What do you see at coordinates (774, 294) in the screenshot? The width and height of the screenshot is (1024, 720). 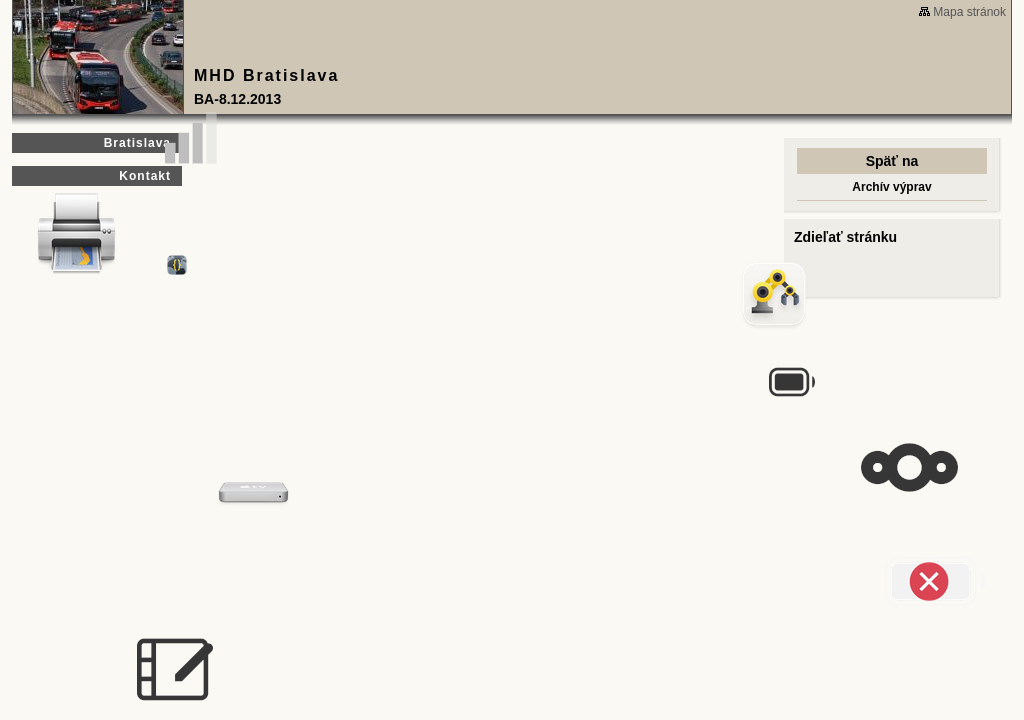 I see `open gnome builder development environment` at bounding box center [774, 294].